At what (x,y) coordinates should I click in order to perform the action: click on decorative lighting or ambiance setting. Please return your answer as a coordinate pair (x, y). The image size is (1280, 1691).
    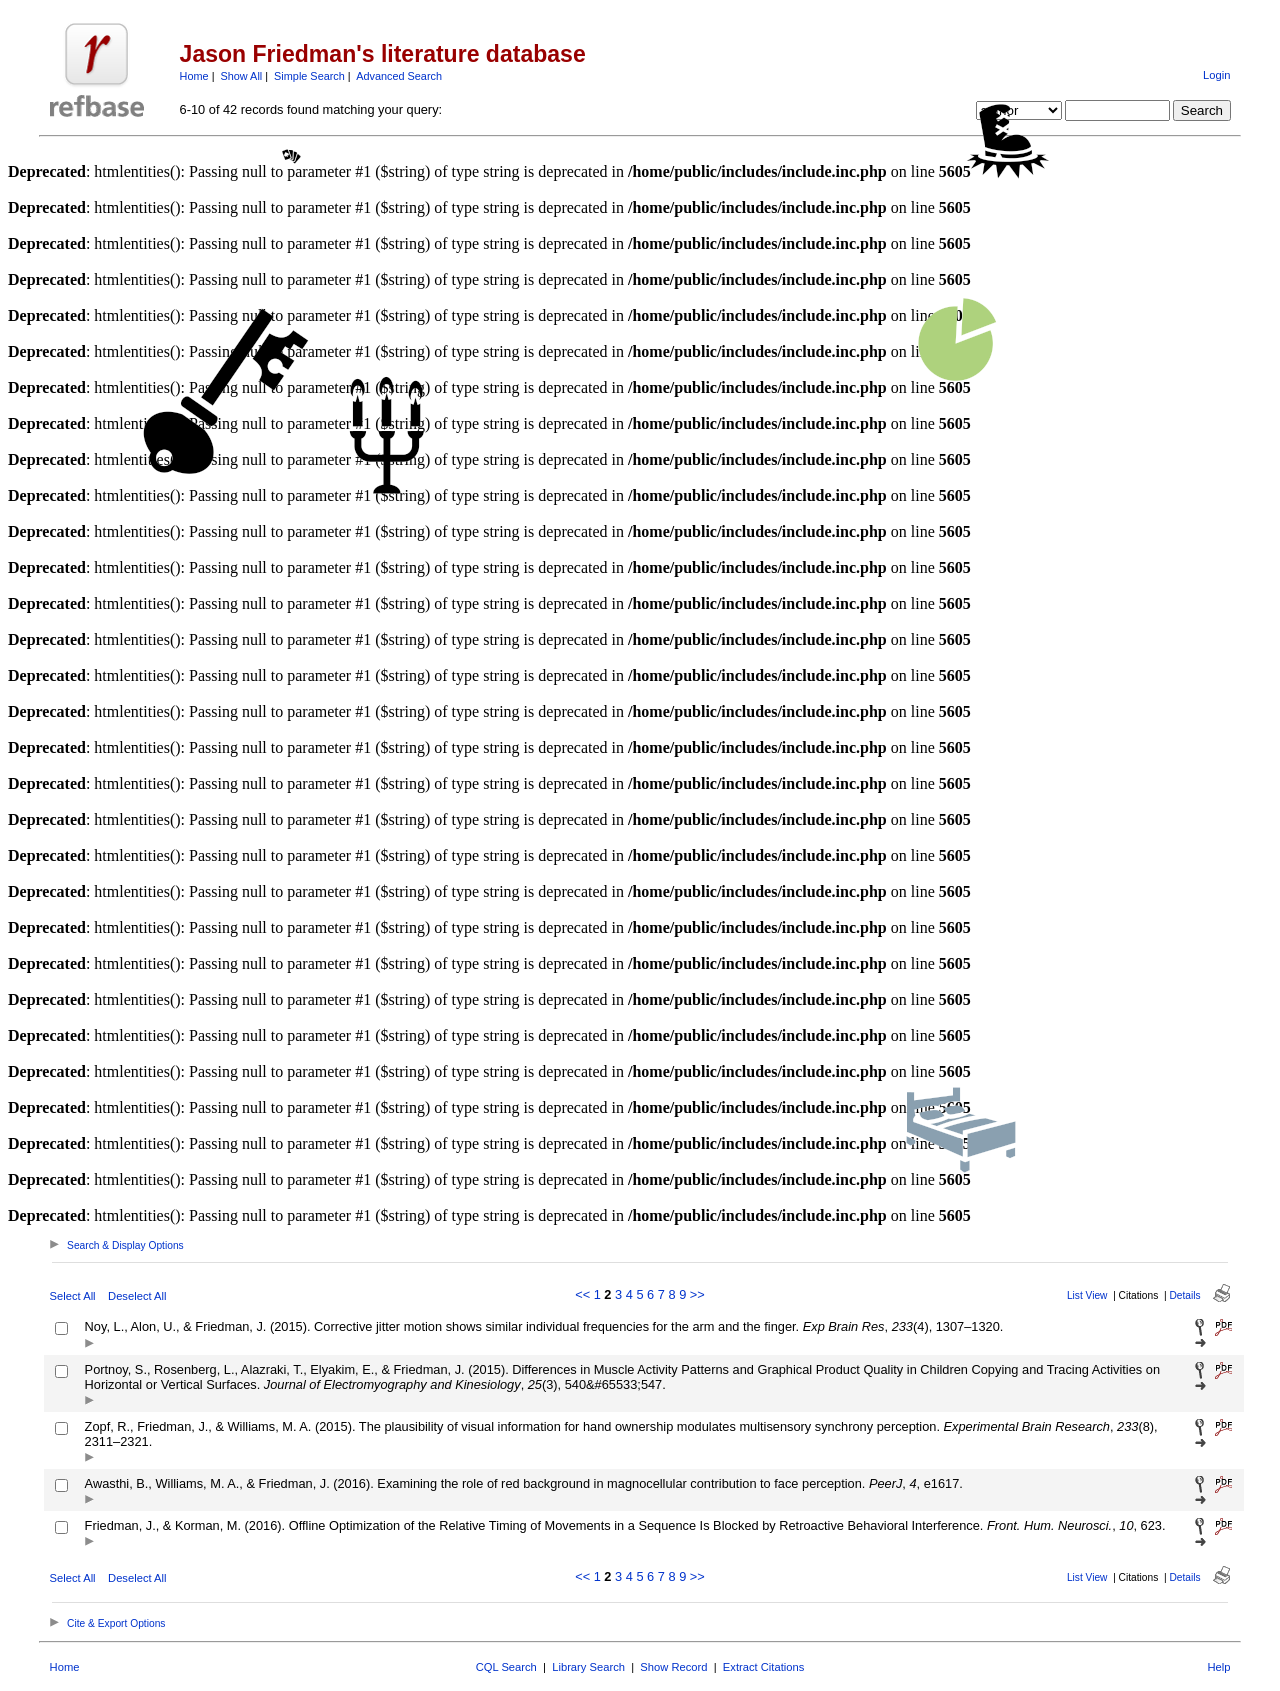
    Looking at the image, I should click on (386, 435).